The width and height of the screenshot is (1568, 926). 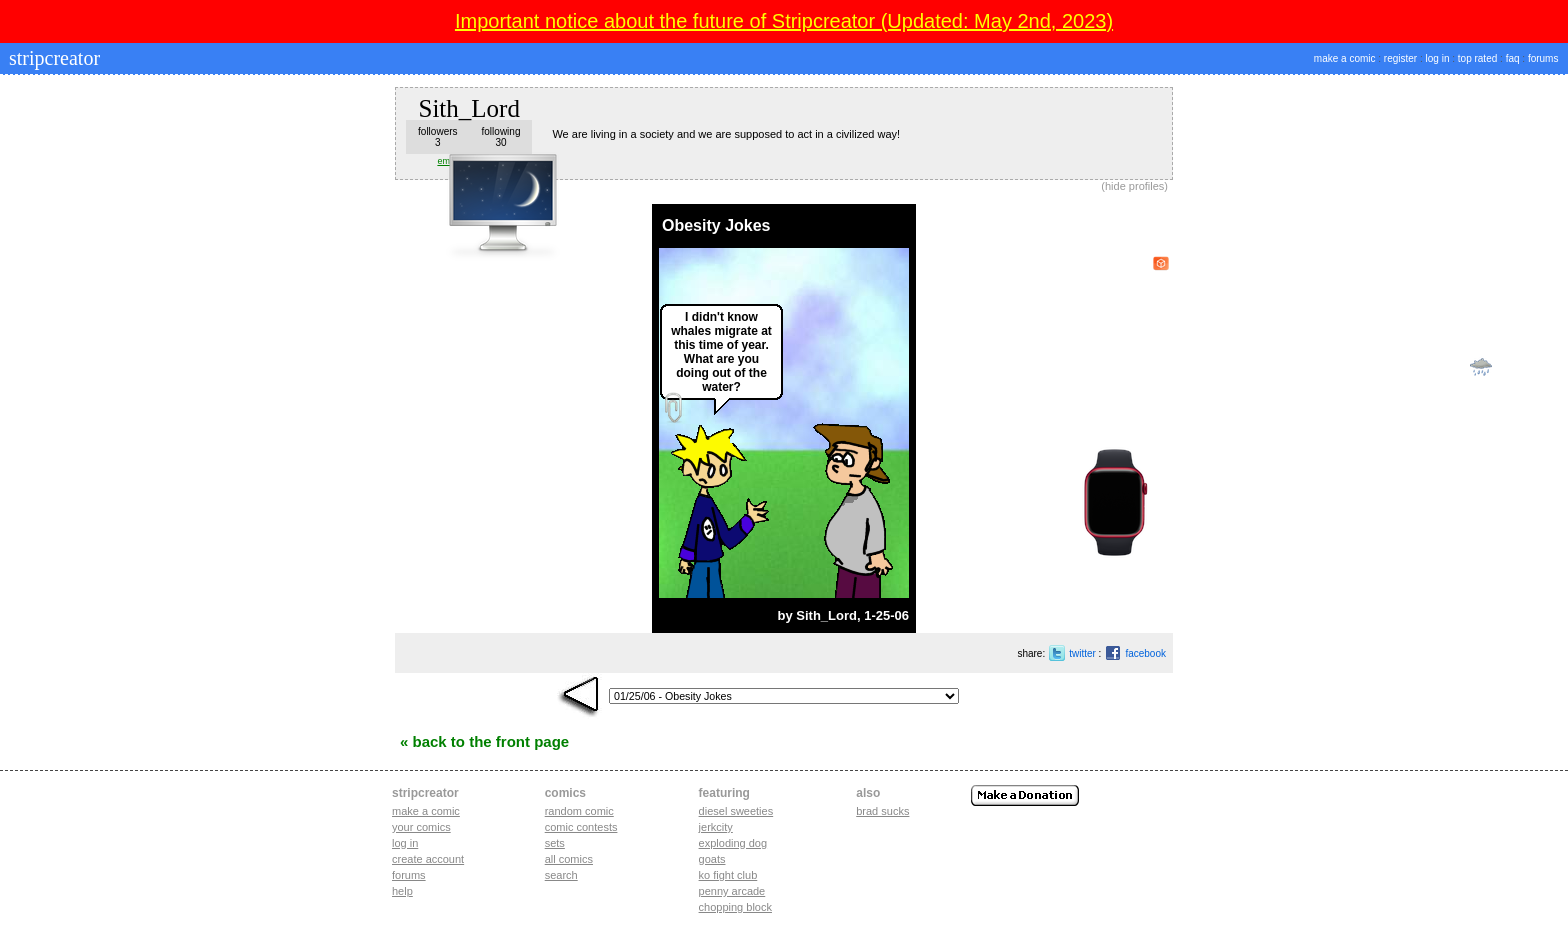 I want to click on access screensaver settings, so click(x=503, y=201).